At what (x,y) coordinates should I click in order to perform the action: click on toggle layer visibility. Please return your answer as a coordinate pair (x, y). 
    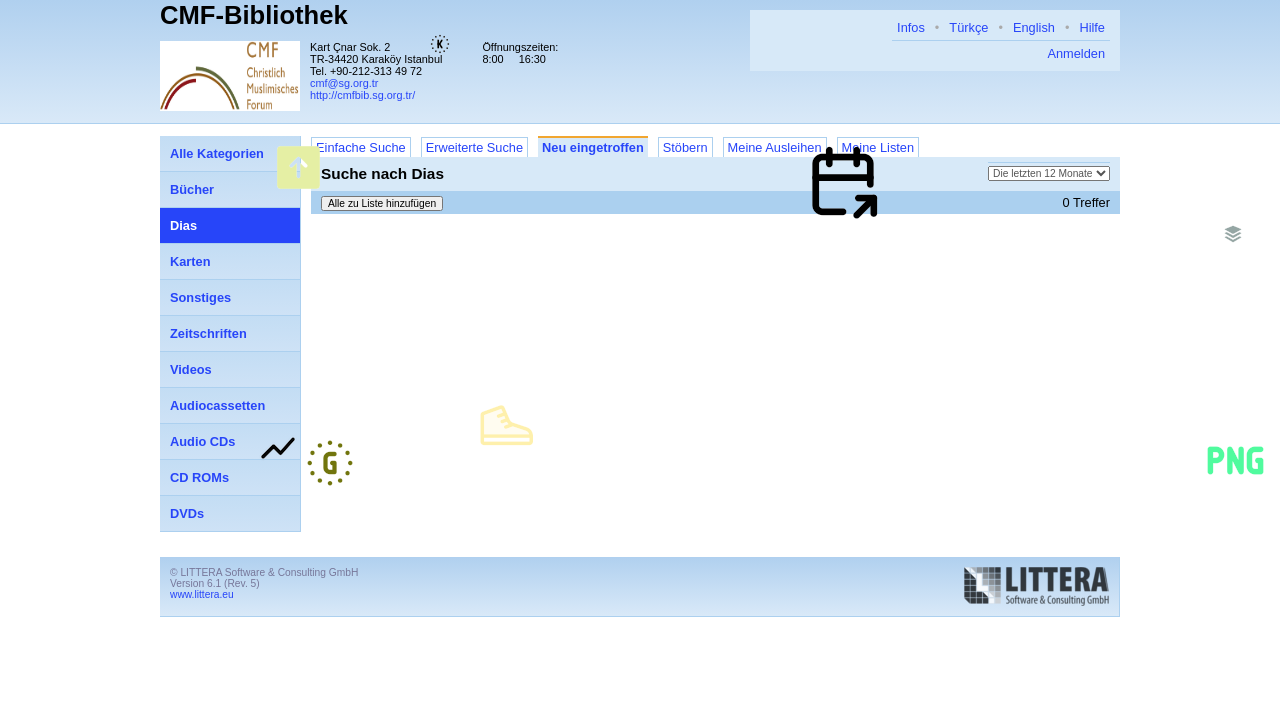
    Looking at the image, I should click on (1233, 234).